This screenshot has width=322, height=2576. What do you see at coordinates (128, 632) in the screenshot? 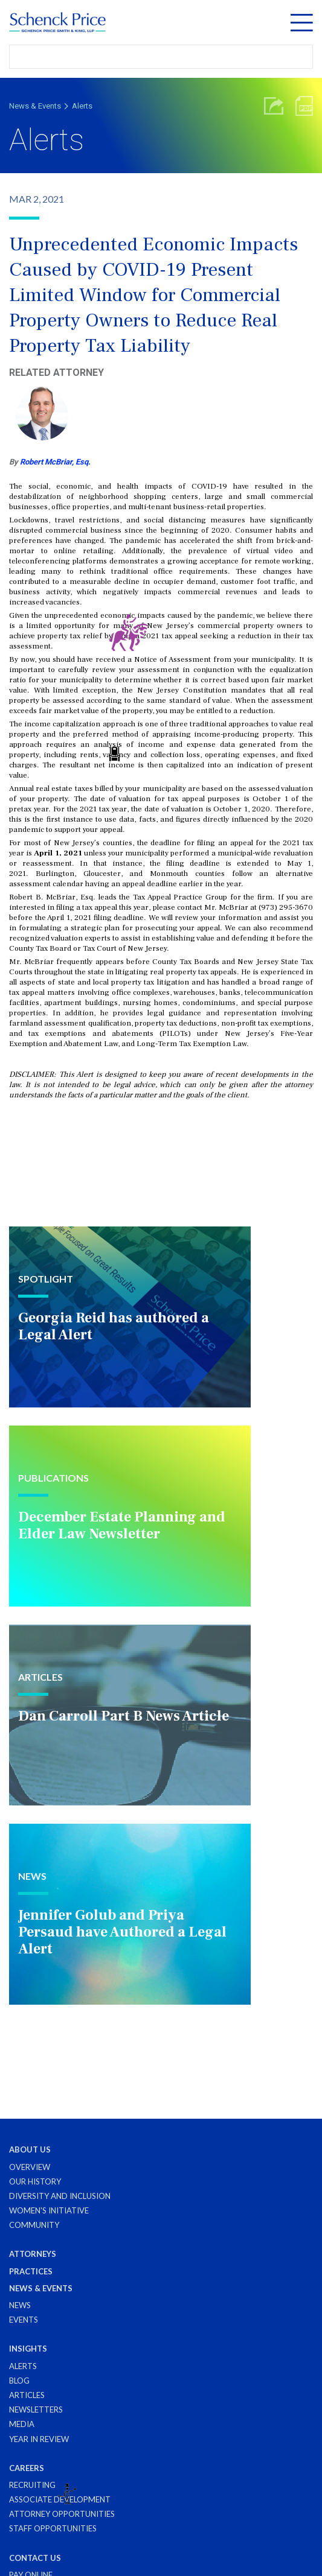
I see `select cavalry unit type` at bounding box center [128, 632].